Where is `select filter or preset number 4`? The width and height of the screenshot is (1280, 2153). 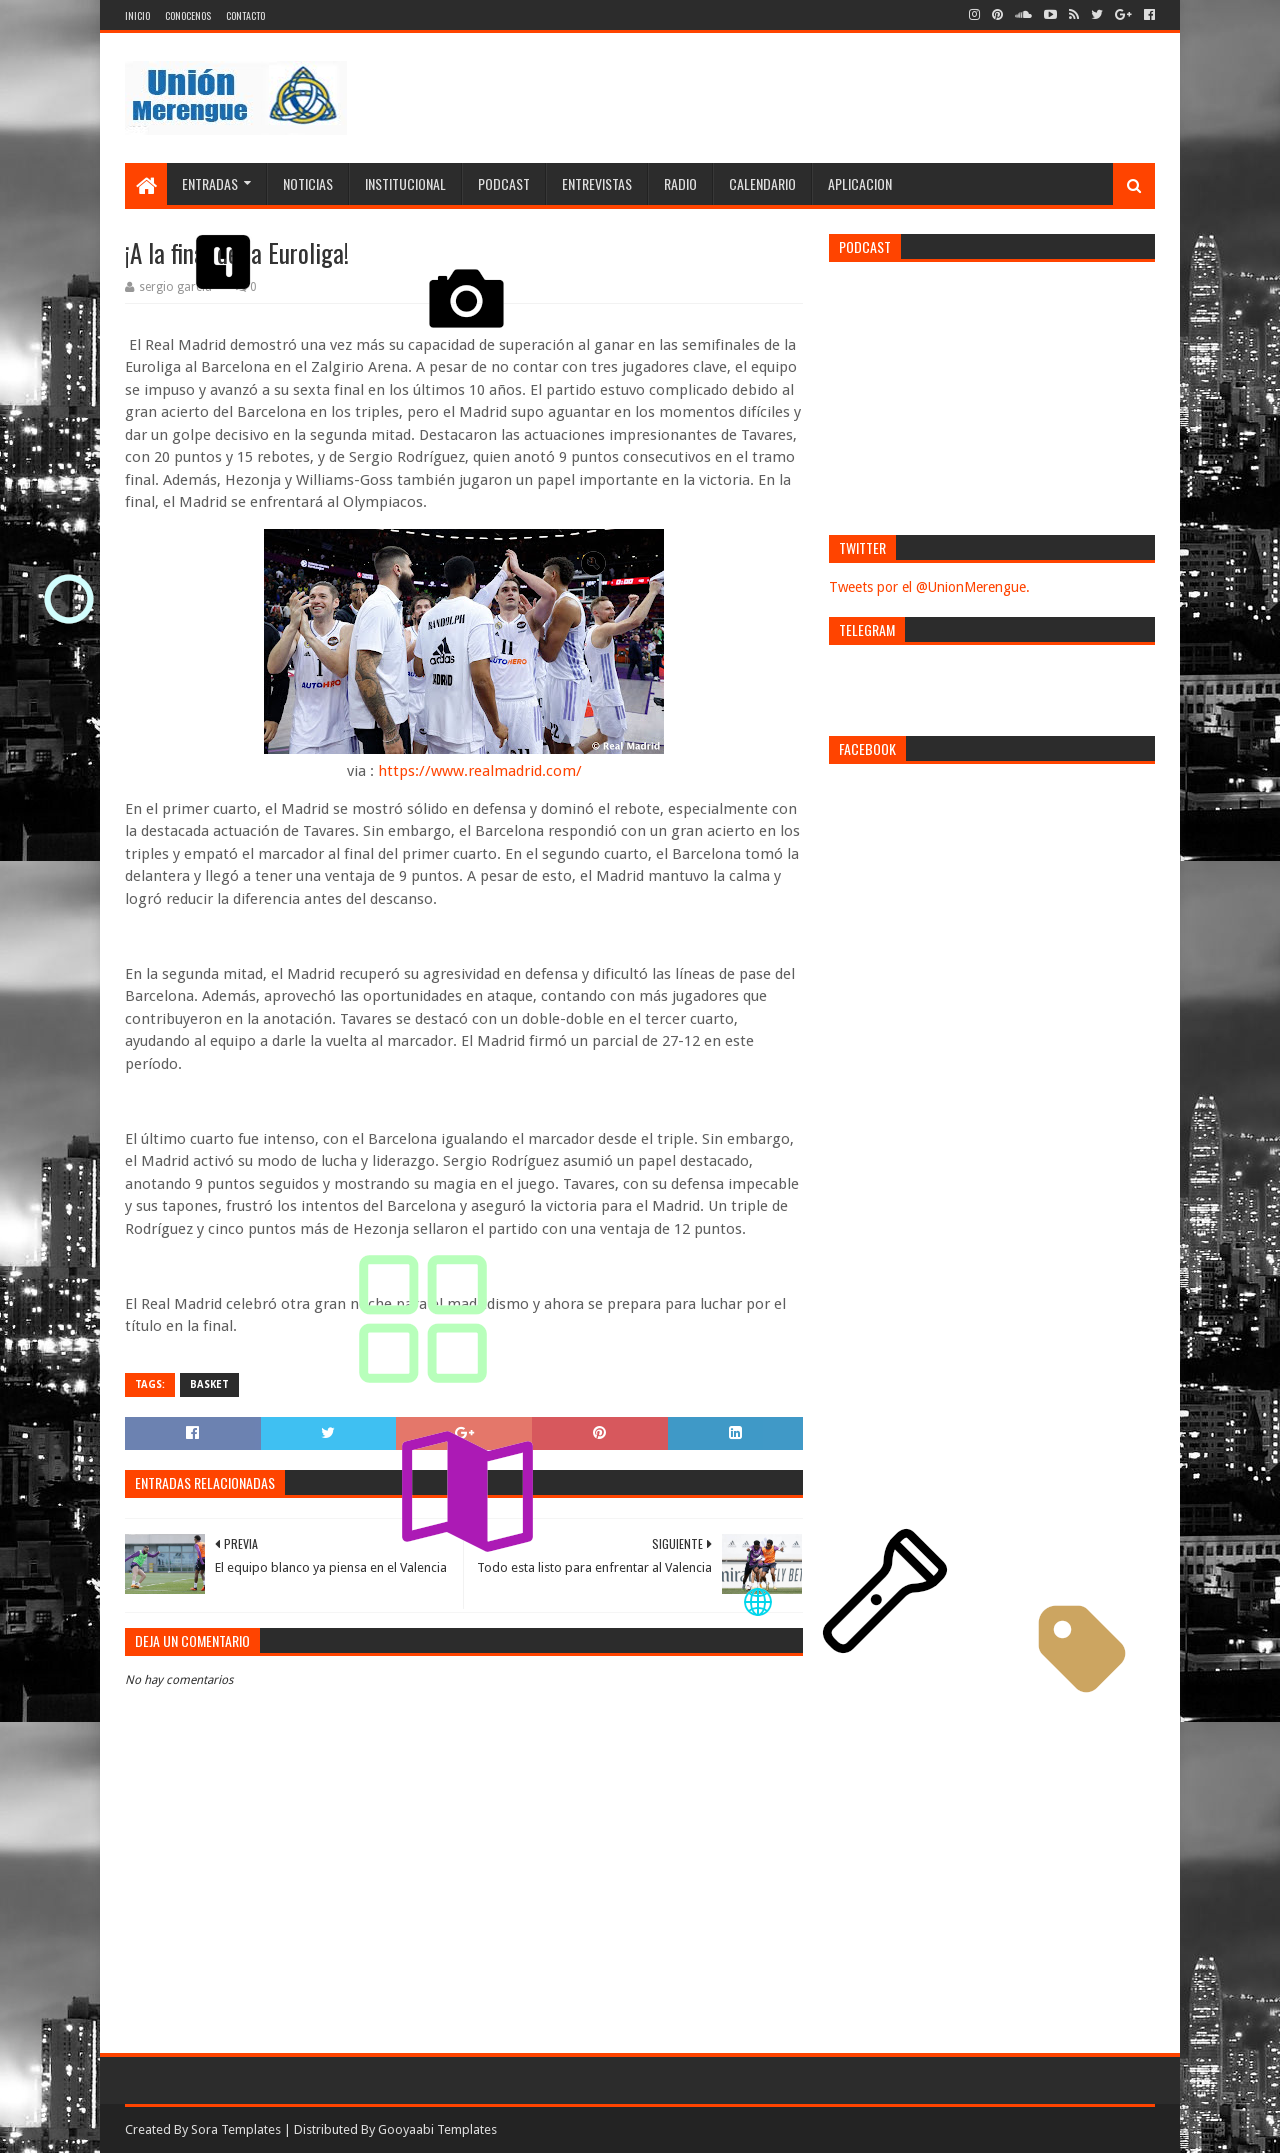
select filter or preset number 4 is located at coordinates (223, 262).